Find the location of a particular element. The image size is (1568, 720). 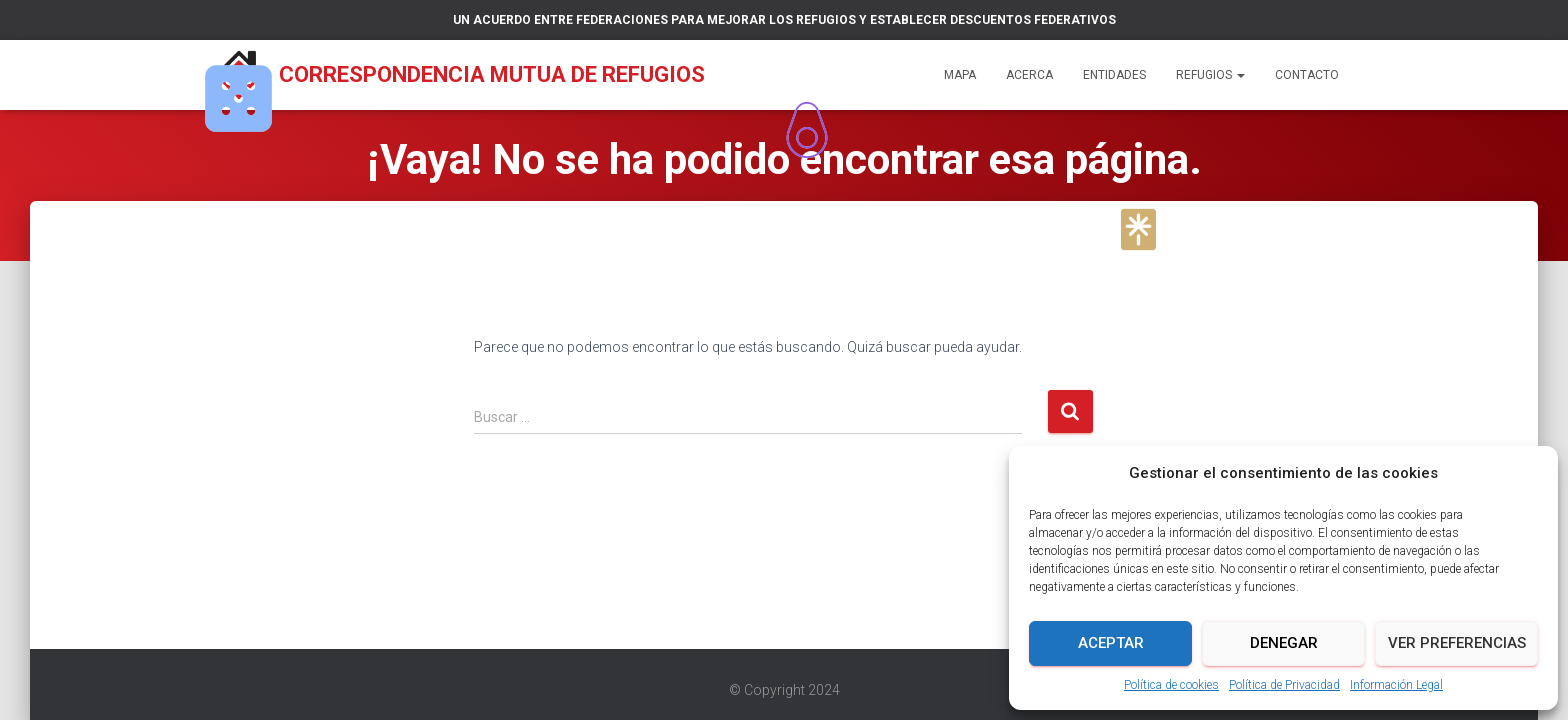

roll dice or randomize selection is located at coordinates (238, 98).